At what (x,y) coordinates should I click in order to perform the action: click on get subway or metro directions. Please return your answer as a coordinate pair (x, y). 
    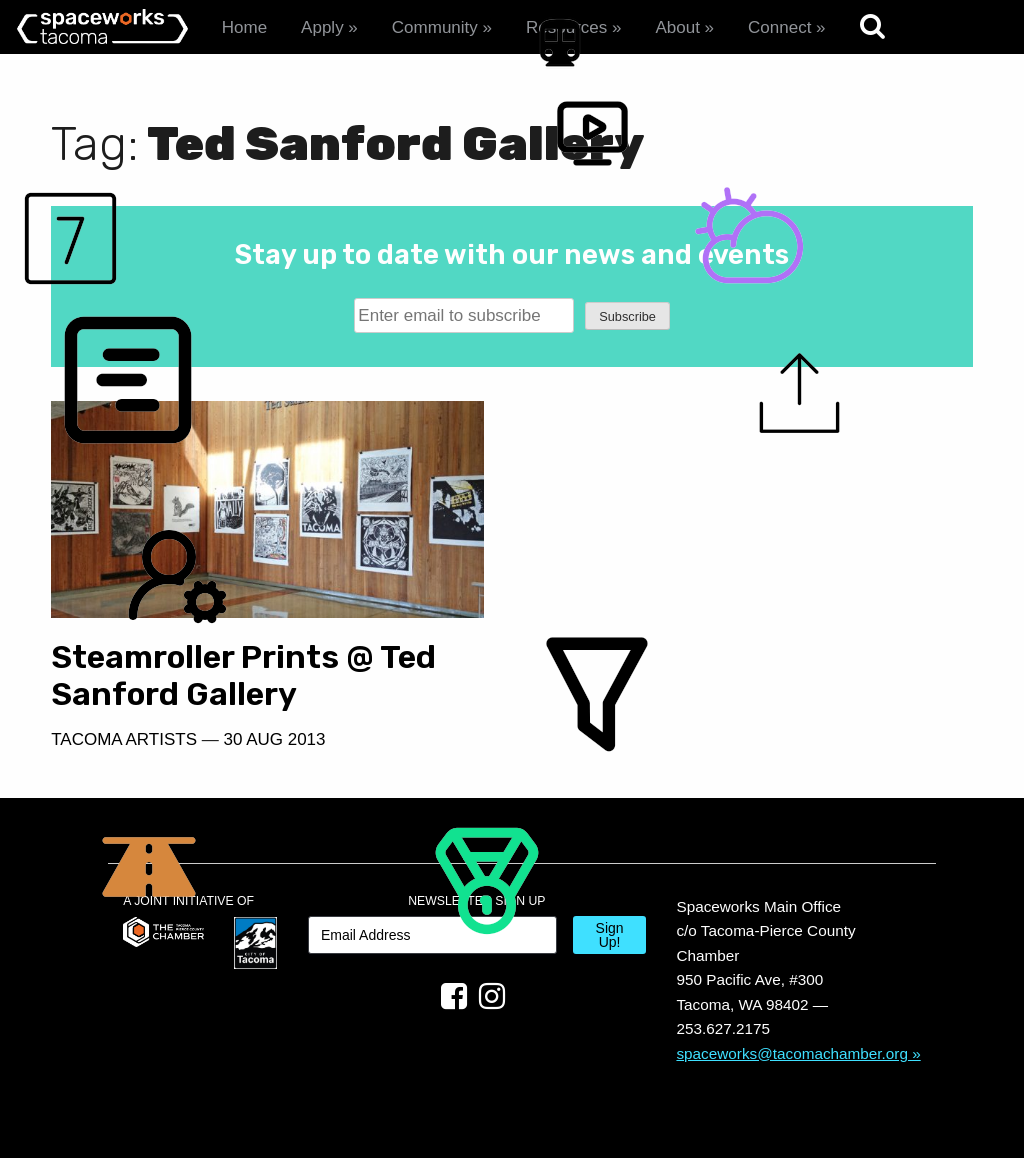
    Looking at the image, I should click on (560, 44).